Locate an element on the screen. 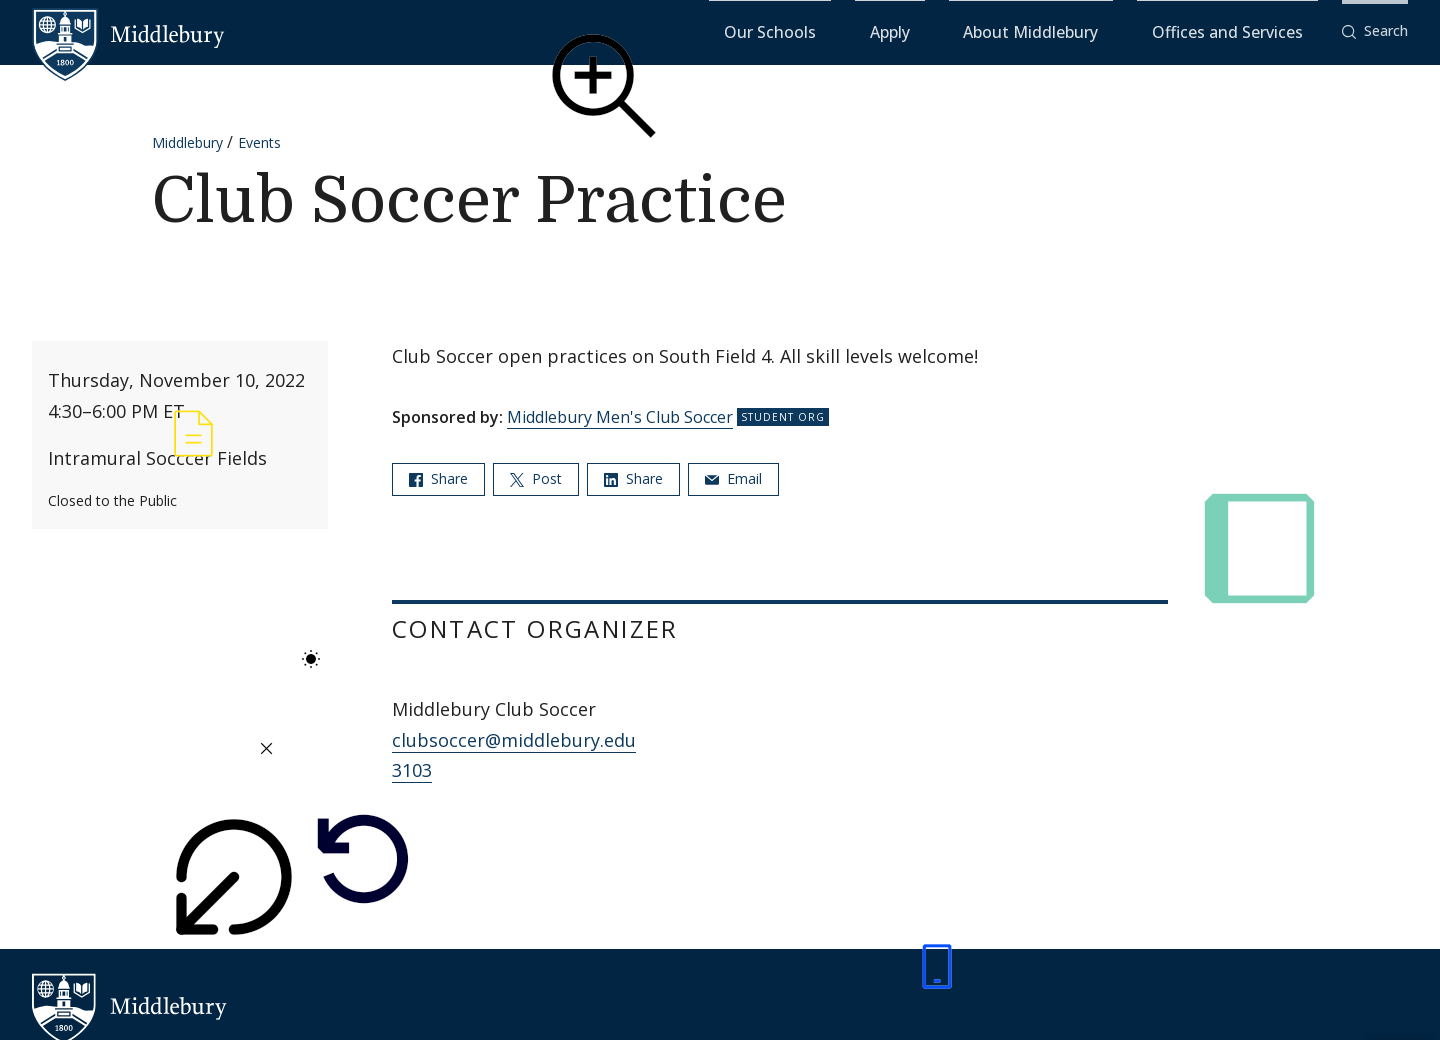 The width and height of the screenshot is (1440, 1040). view document or text file is located at coordinates (193, 433).